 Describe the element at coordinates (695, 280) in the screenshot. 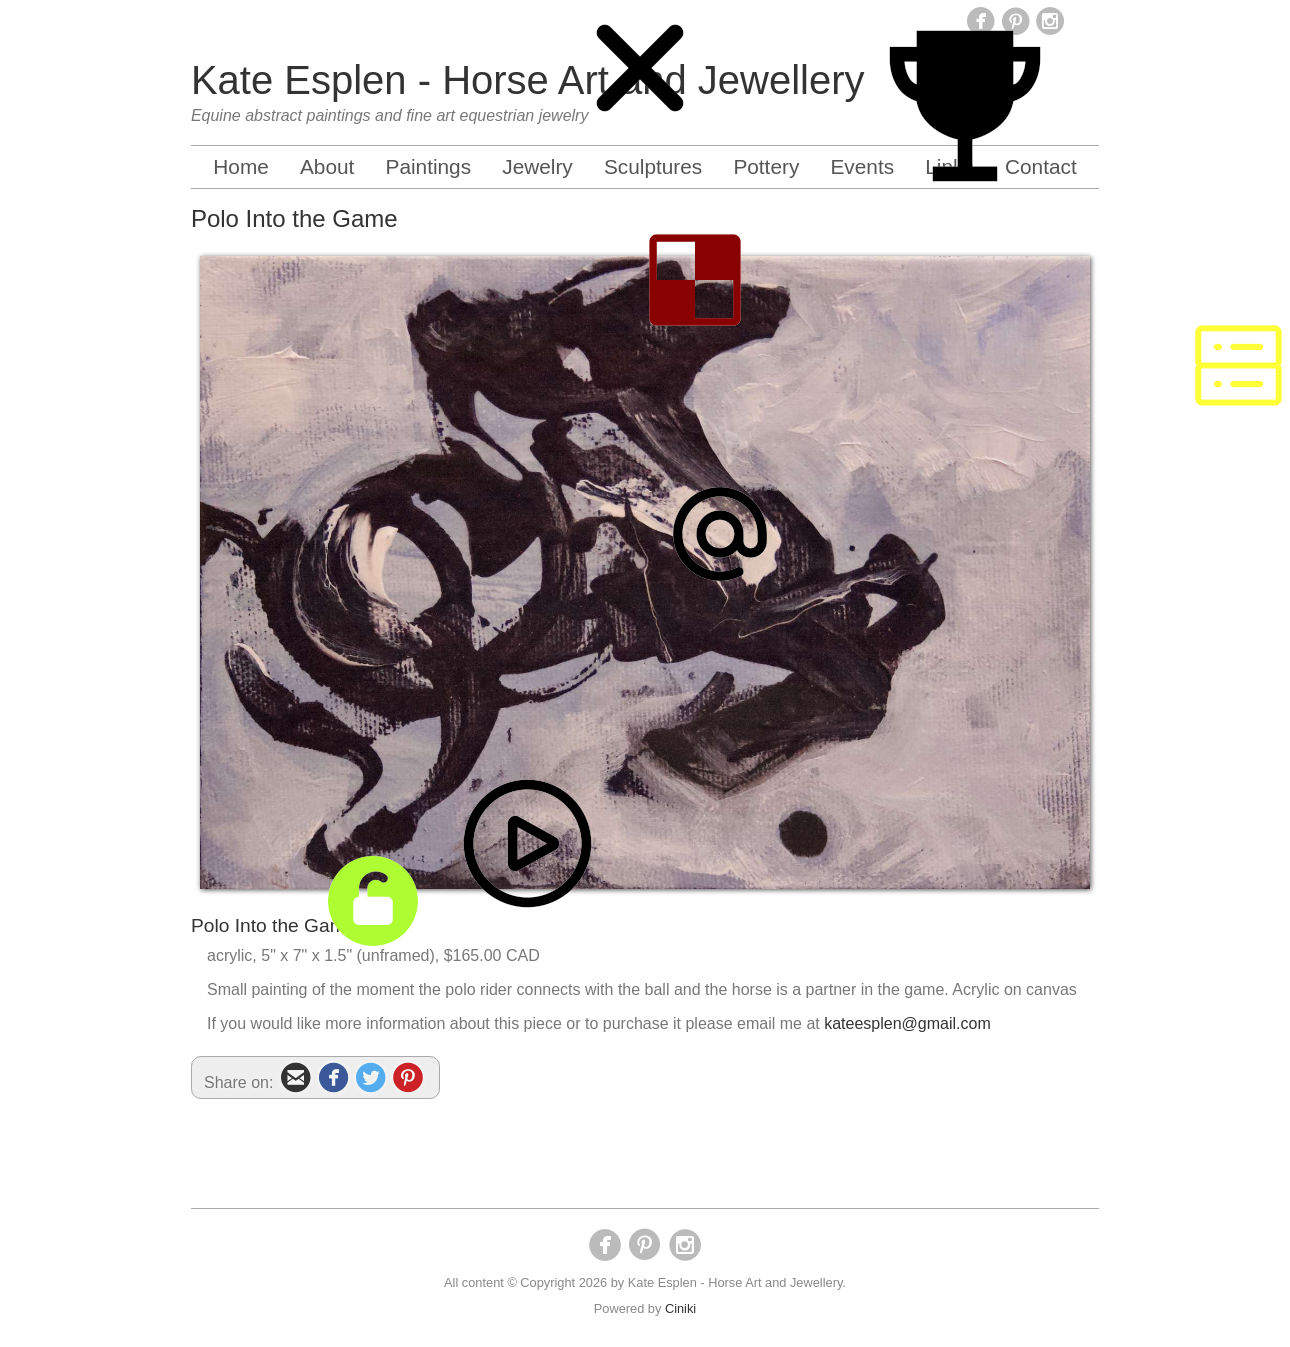

I see `indicates transparency in image editing software` at that location.